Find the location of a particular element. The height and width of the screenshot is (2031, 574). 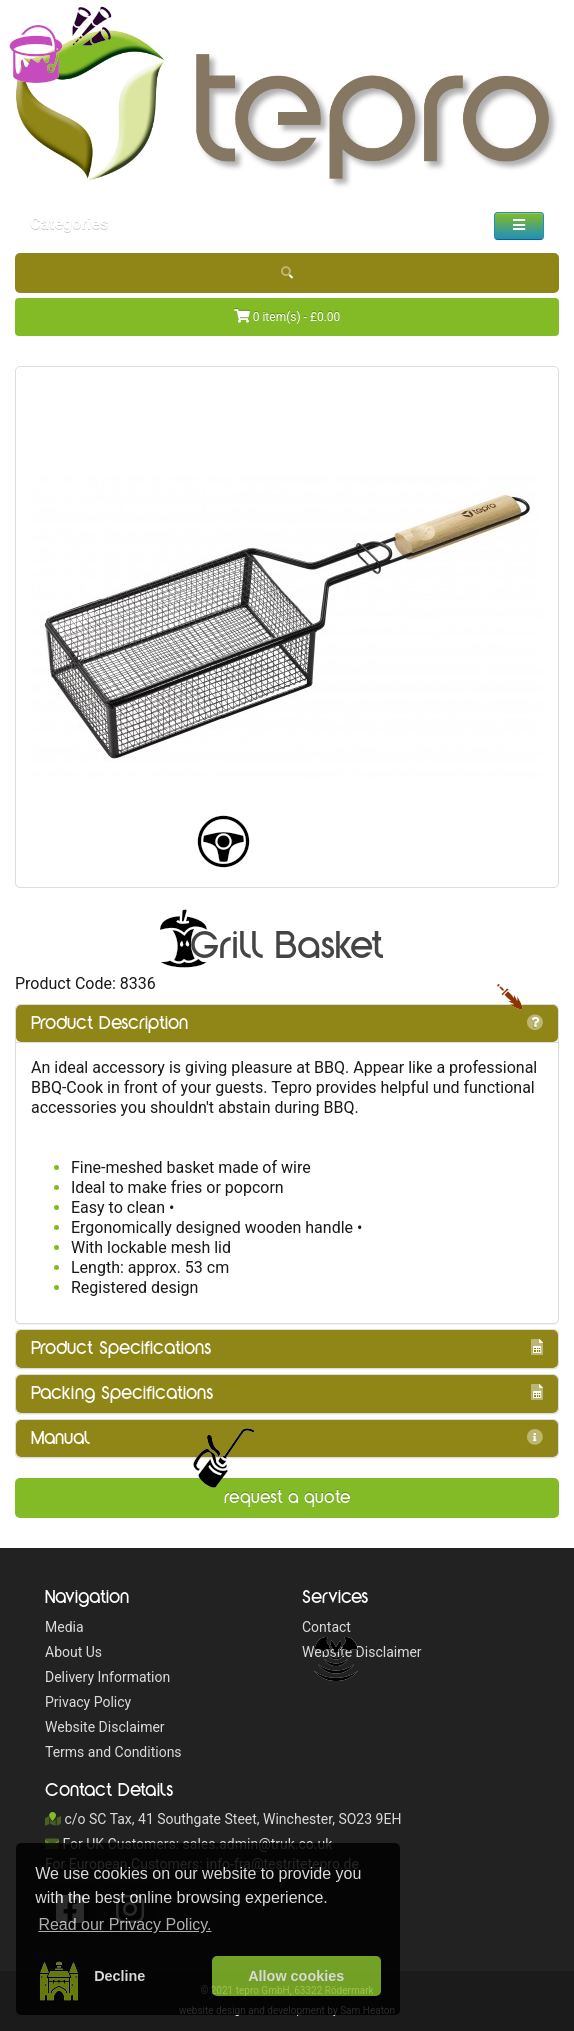

activate sonic attack ability is located at coordinates (336, 1659).